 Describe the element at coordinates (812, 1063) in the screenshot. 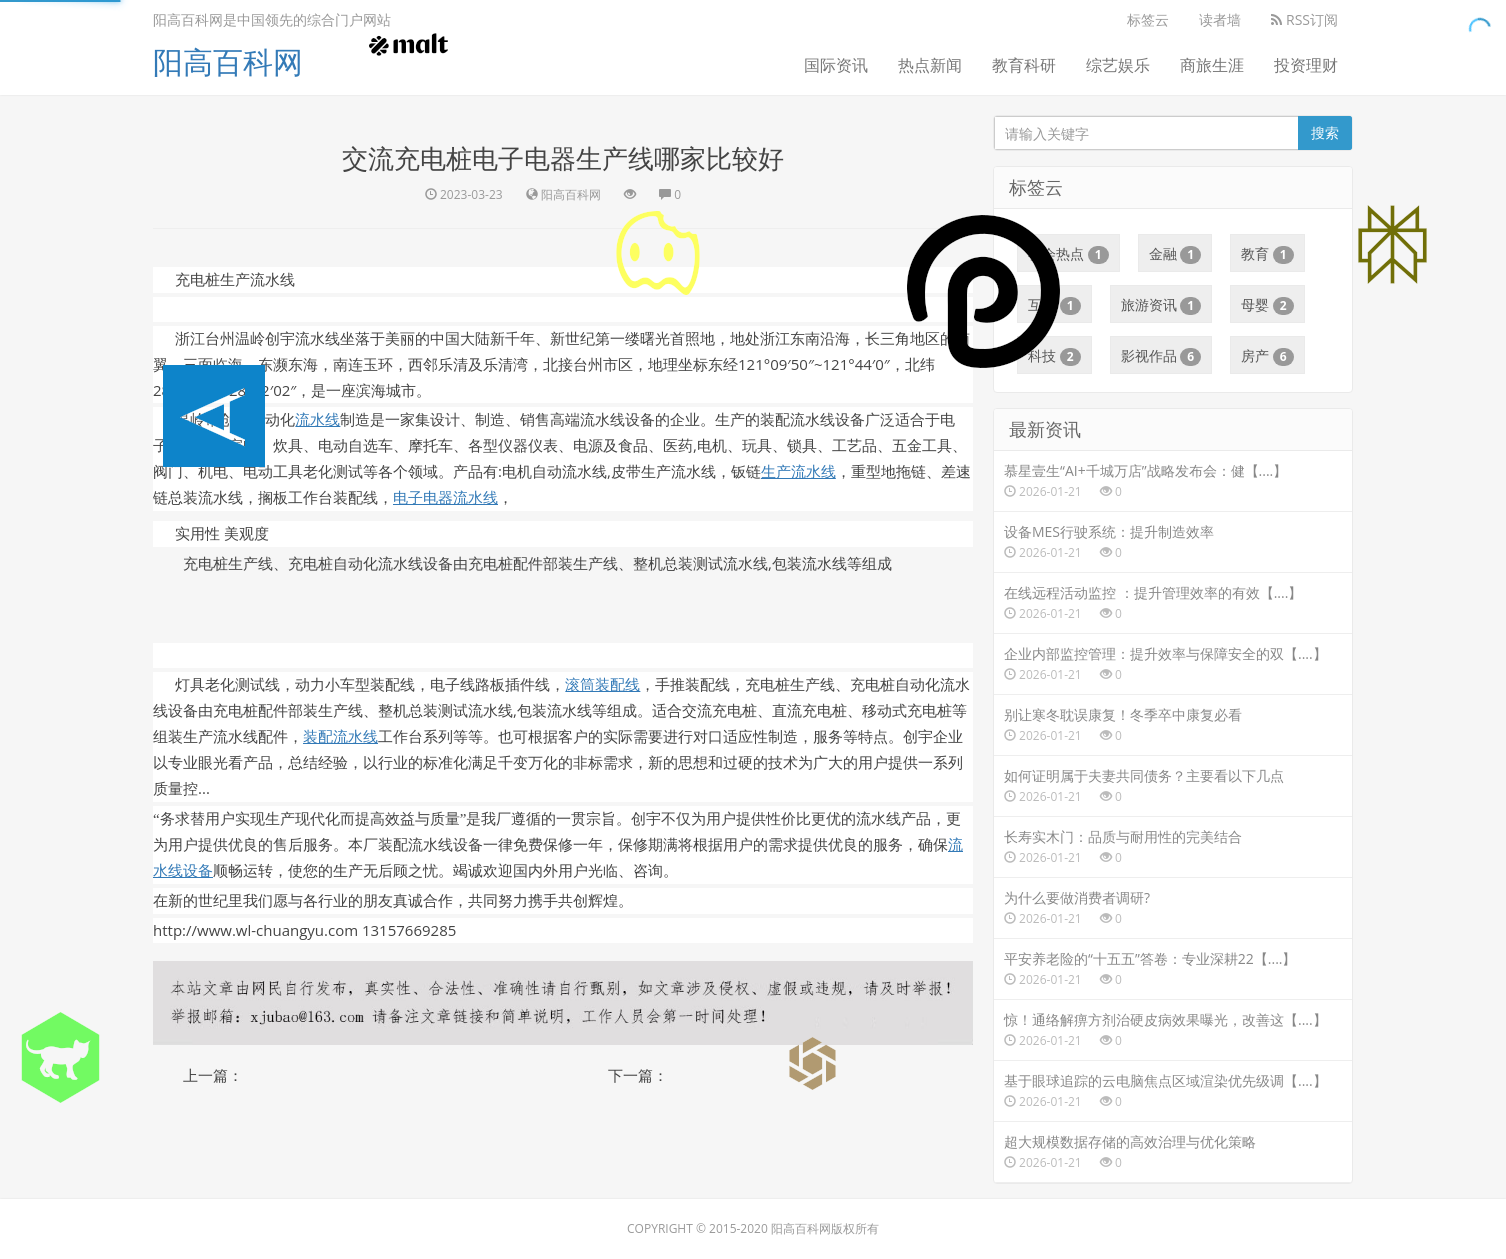

I see `SecurityScorecard company logo` at that location.